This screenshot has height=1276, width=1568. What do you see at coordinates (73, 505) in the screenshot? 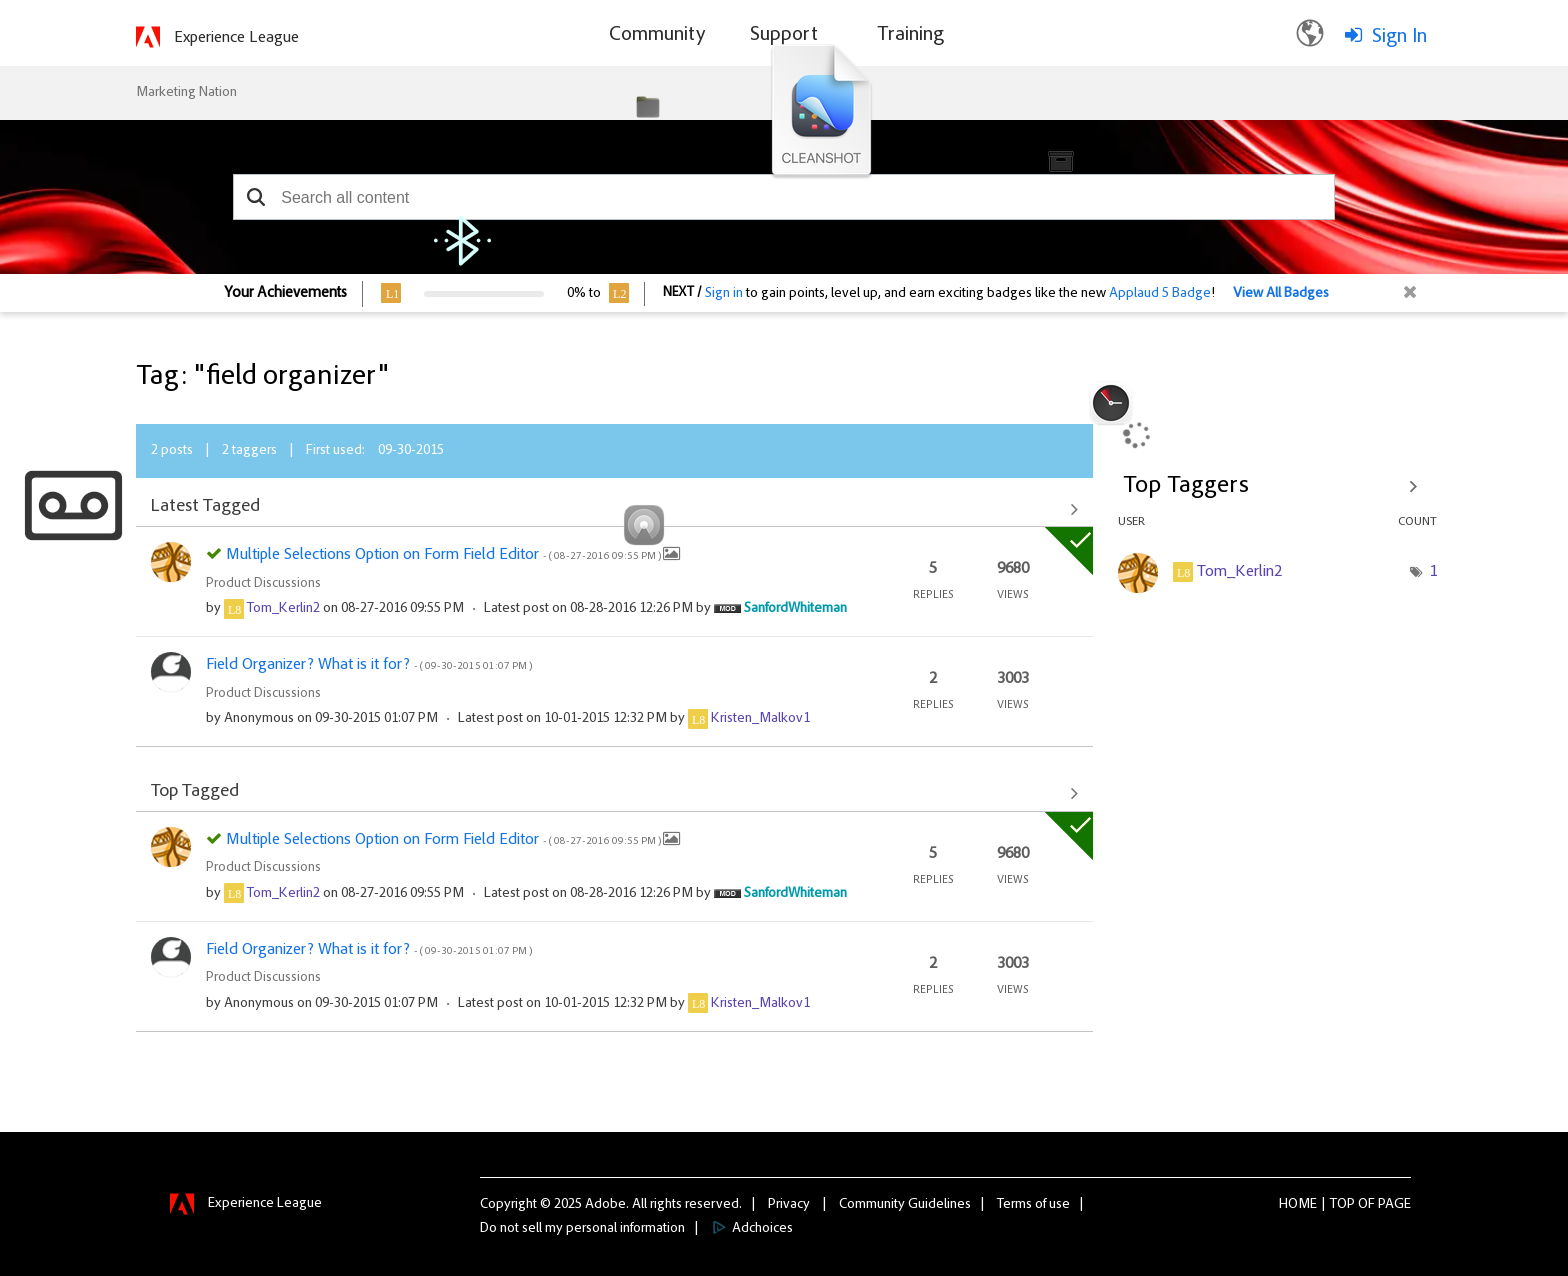
I see `indicates audio tape or cassette media` at bounding box center [73, 505].